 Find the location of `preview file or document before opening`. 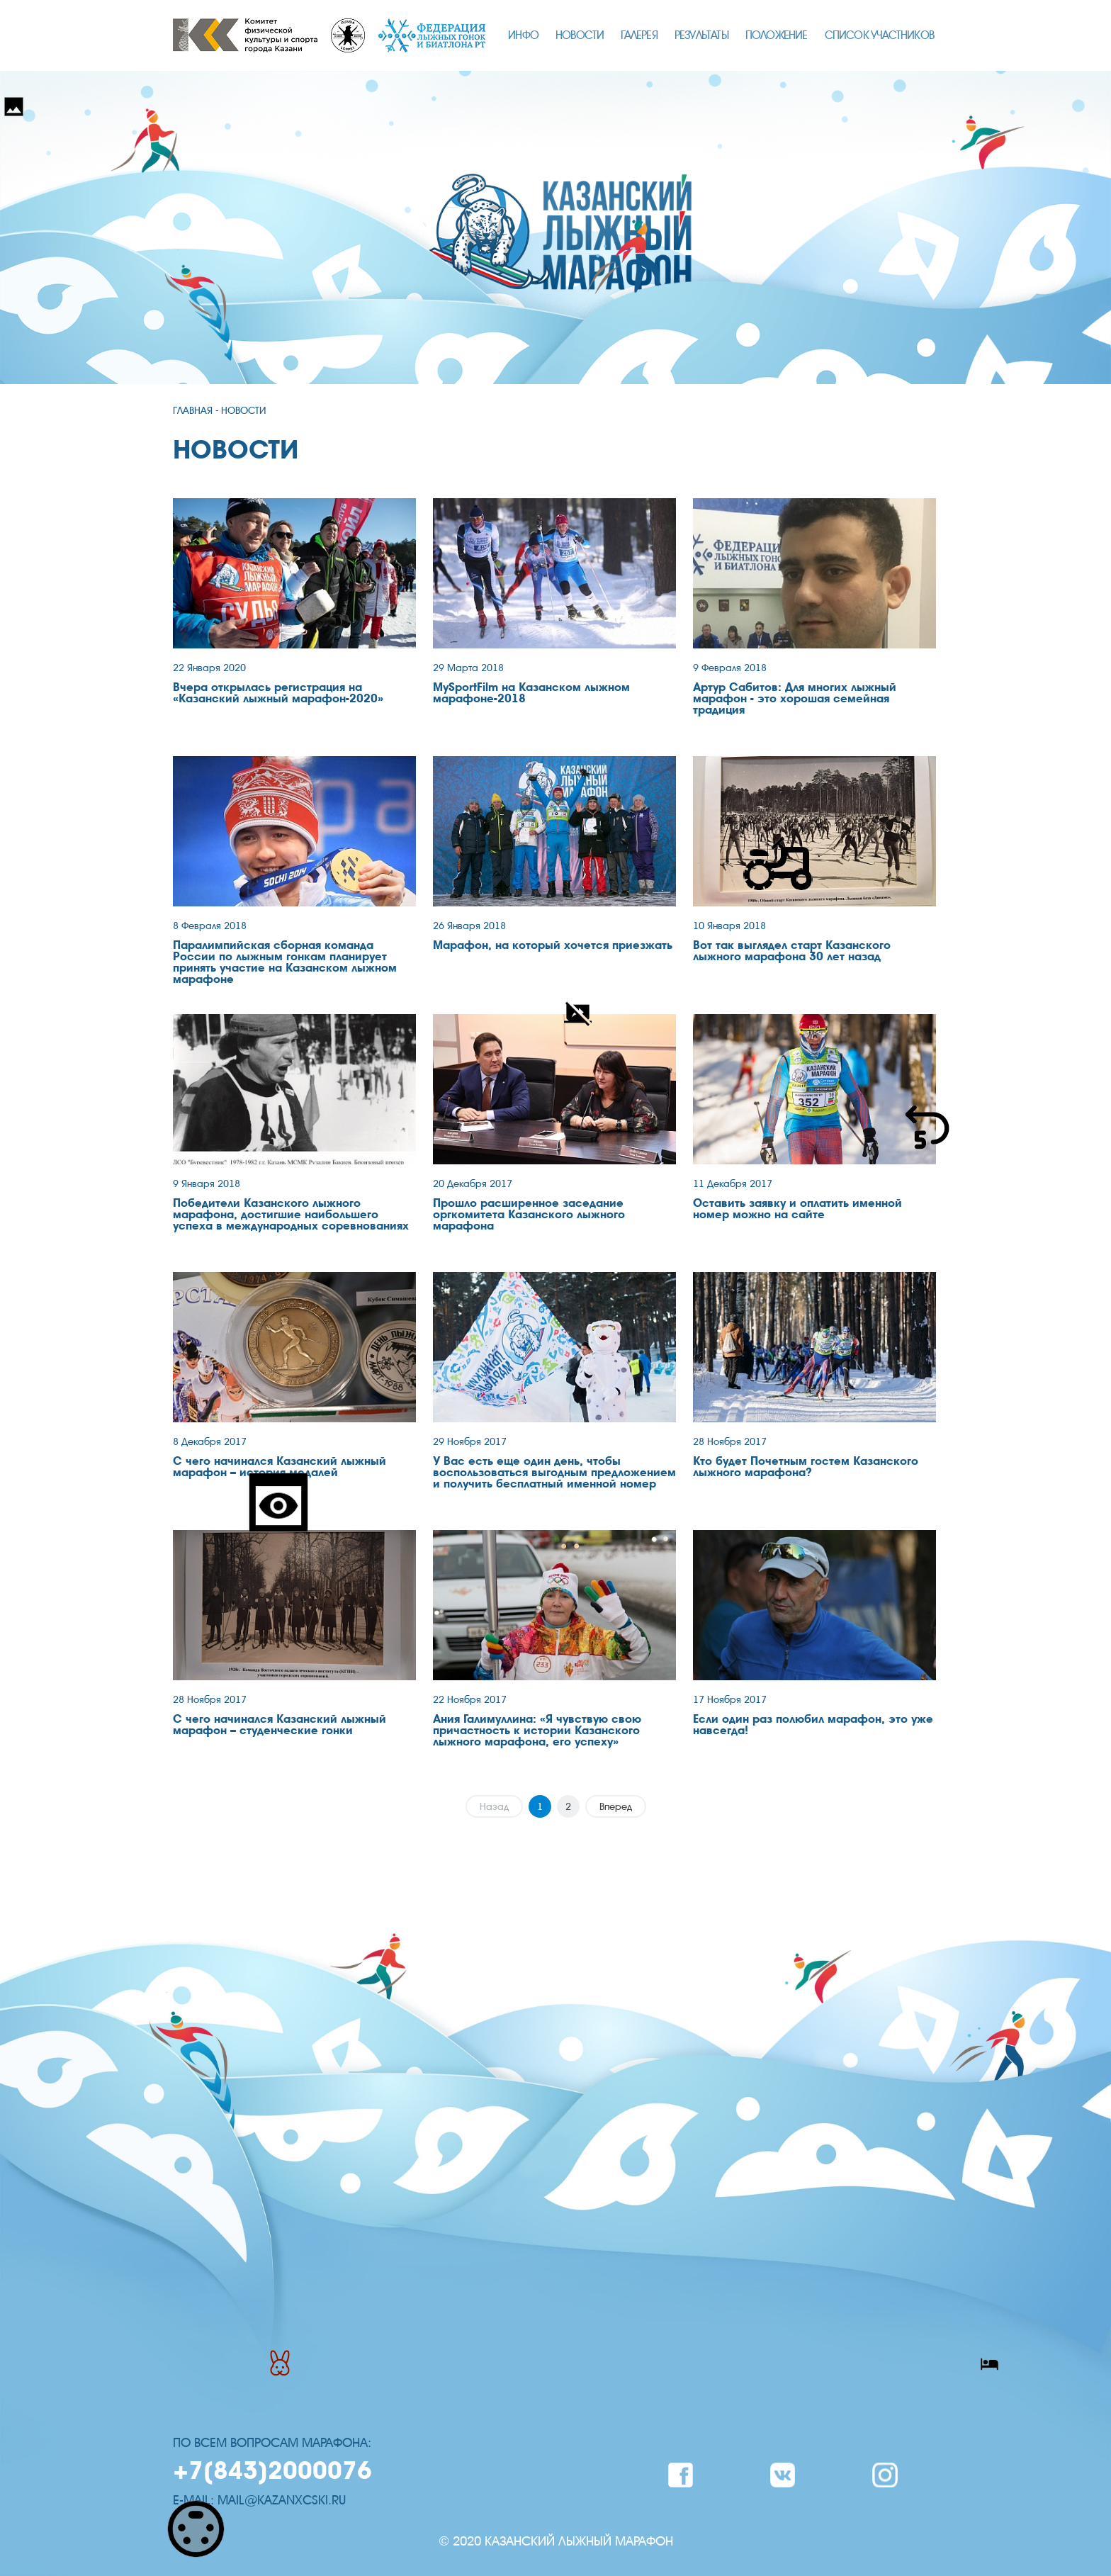

preview file or document before opening is located at coordinates (278, 1502).